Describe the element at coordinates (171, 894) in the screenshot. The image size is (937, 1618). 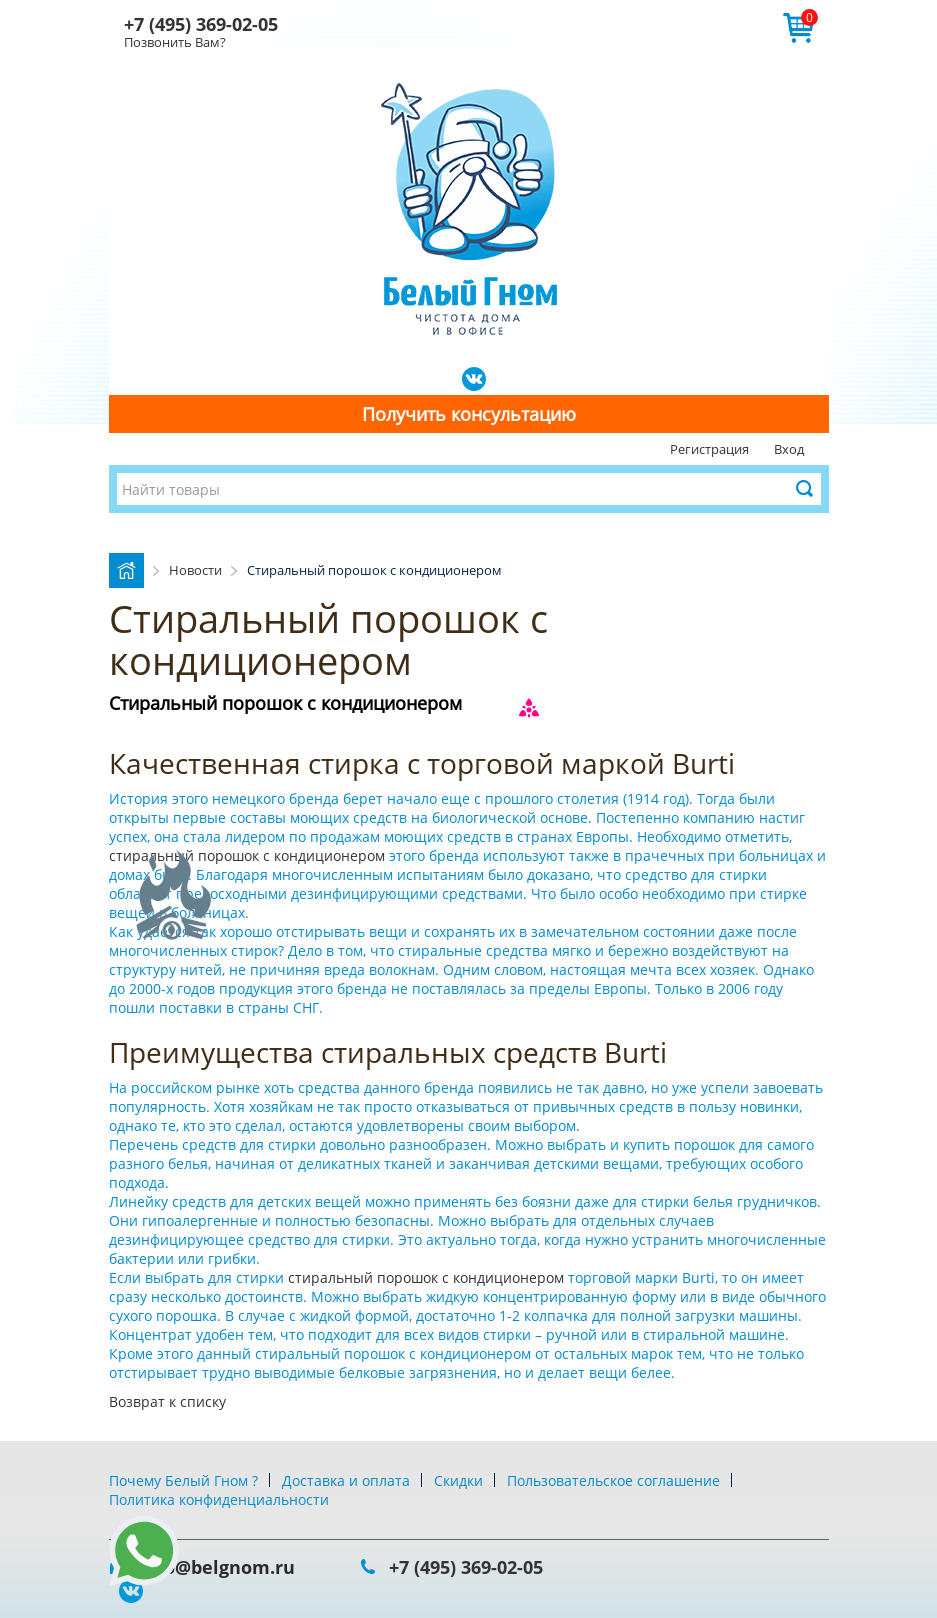
I see `access camping or outdoor activity features` at that location.